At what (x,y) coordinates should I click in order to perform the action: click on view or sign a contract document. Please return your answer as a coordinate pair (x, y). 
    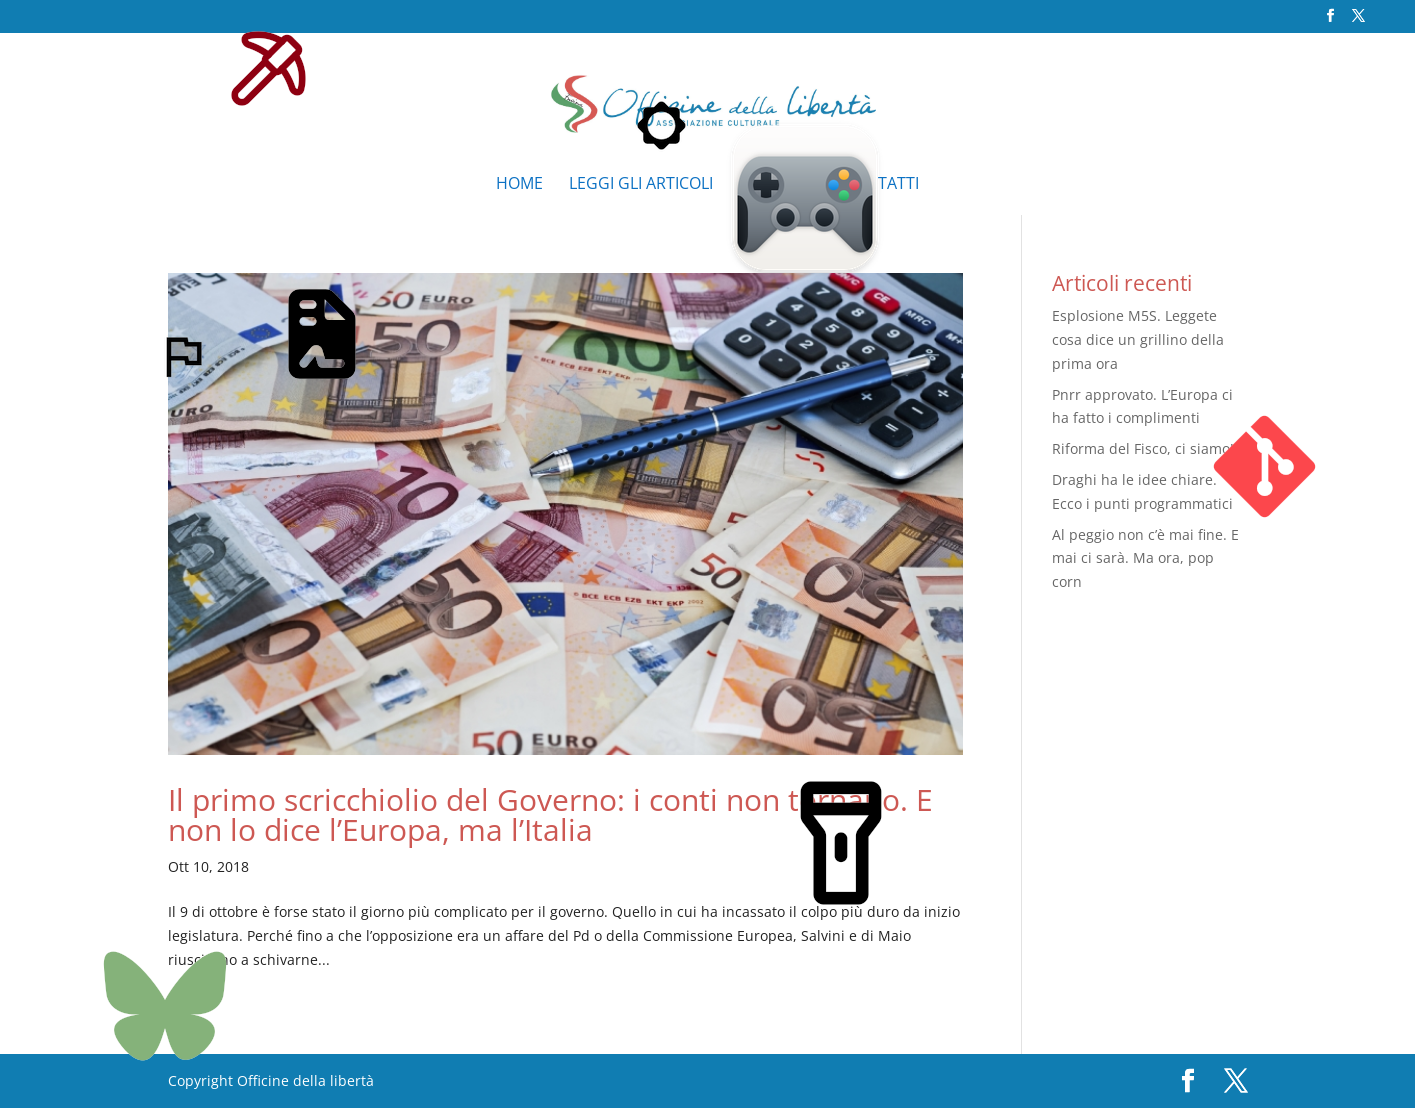
    Looking at the image, I should click on (322, 334).